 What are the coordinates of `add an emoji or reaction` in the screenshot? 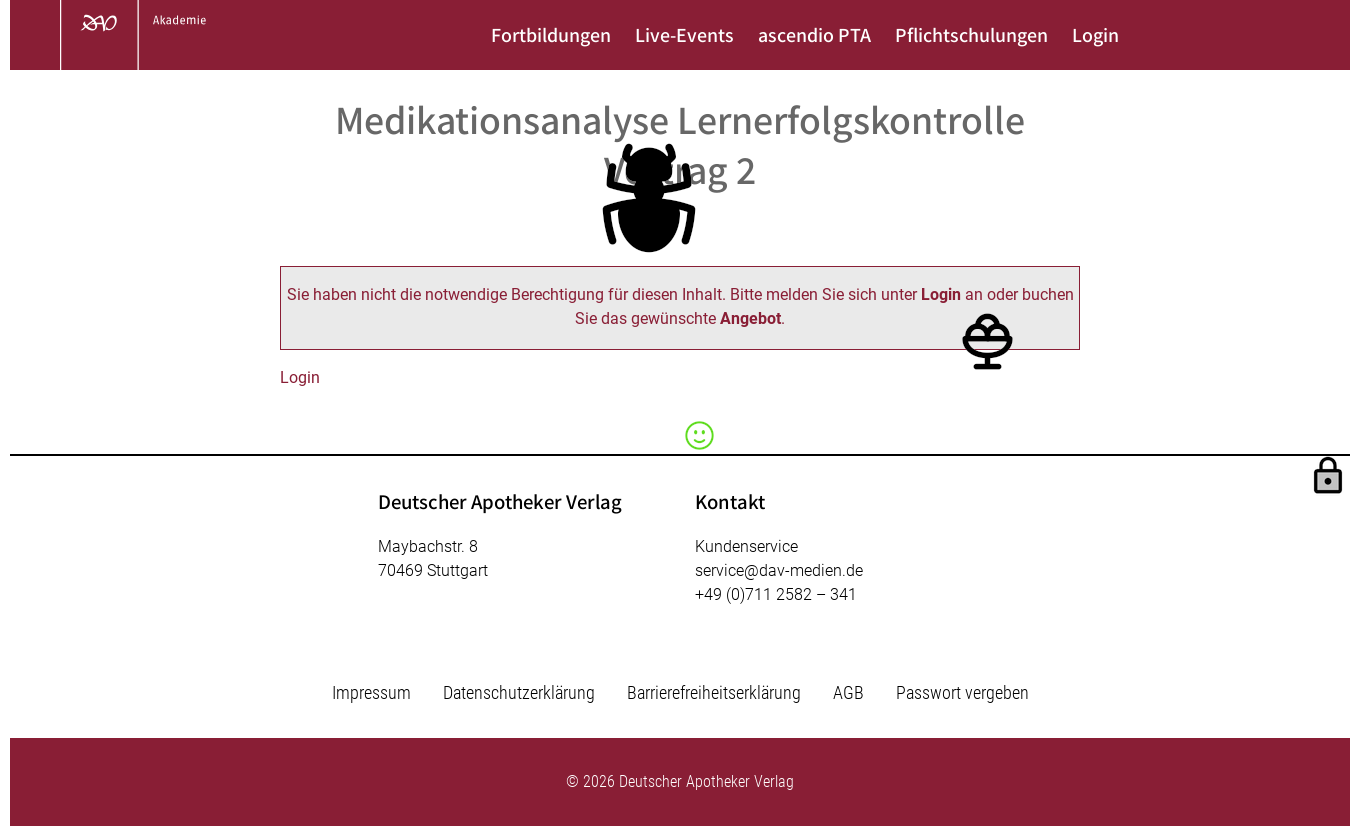 It's located at (699, 435).